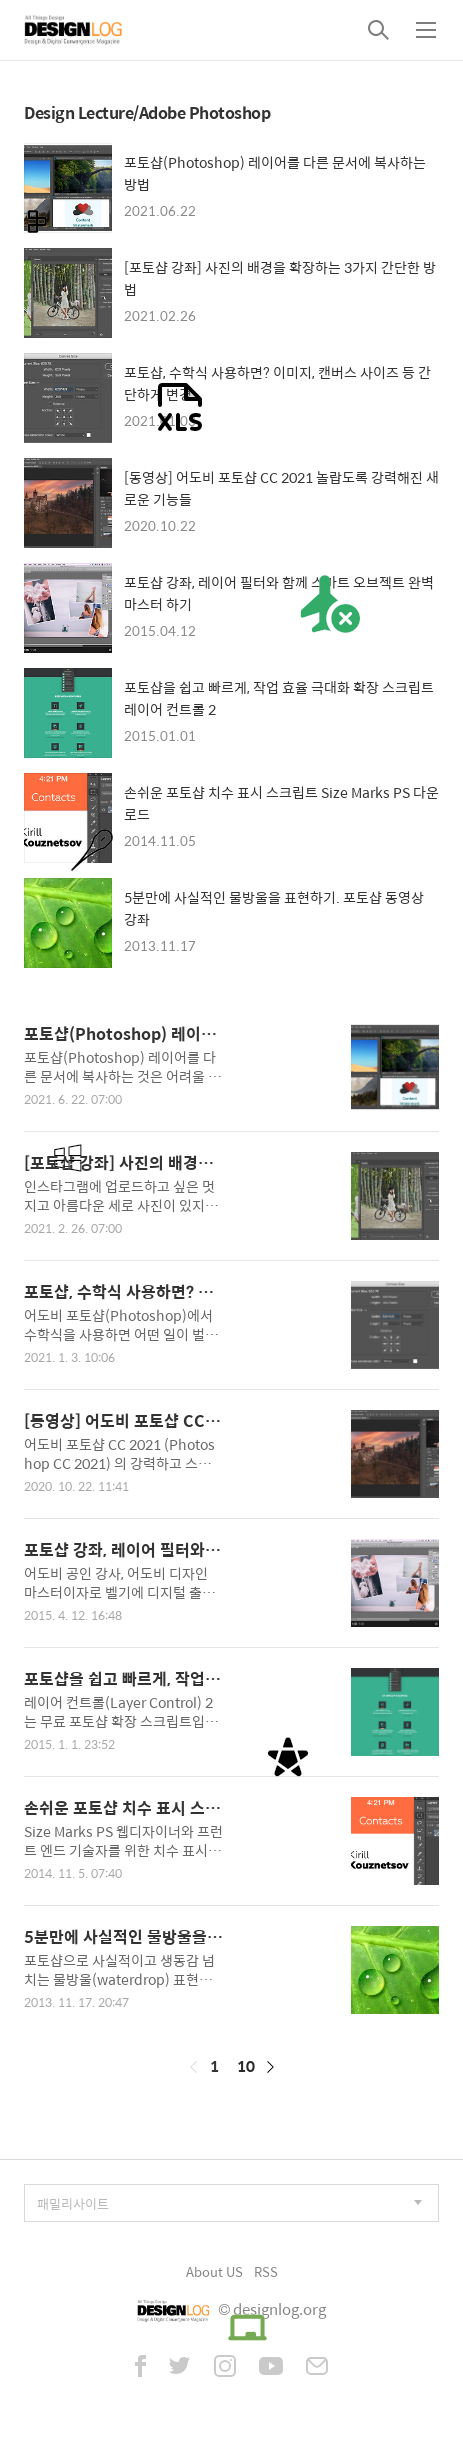 This screenshot has width=463, height=2445. I want to click on indicates occult or mystical category, so click(288, 1759).